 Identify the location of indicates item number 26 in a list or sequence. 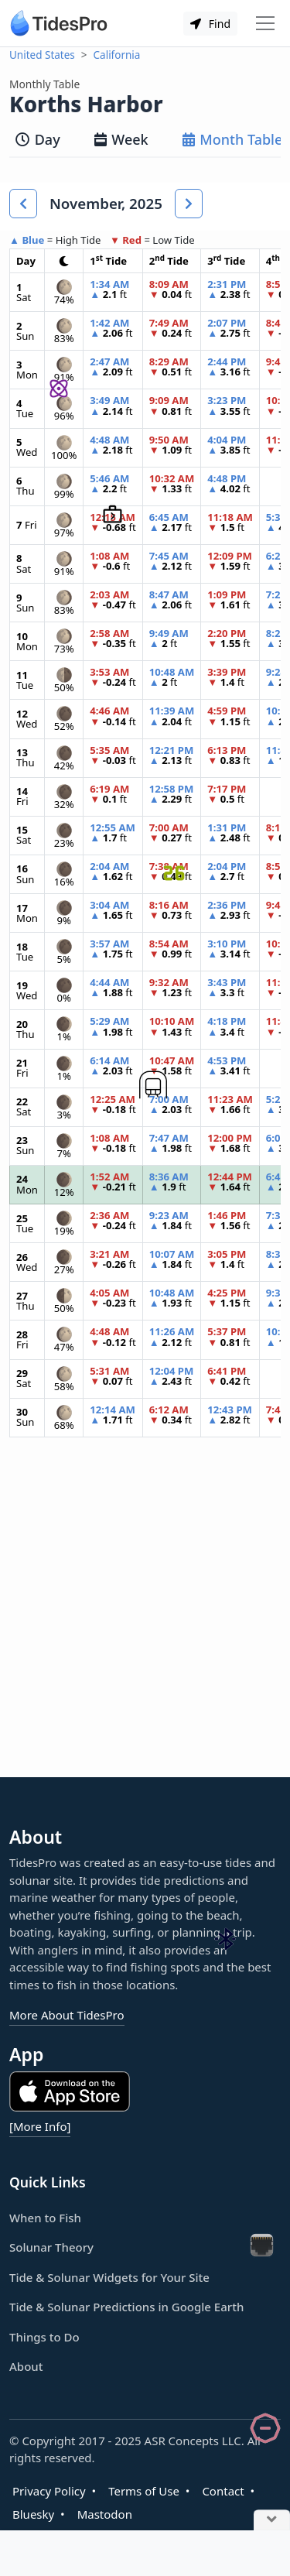
(174, 873).